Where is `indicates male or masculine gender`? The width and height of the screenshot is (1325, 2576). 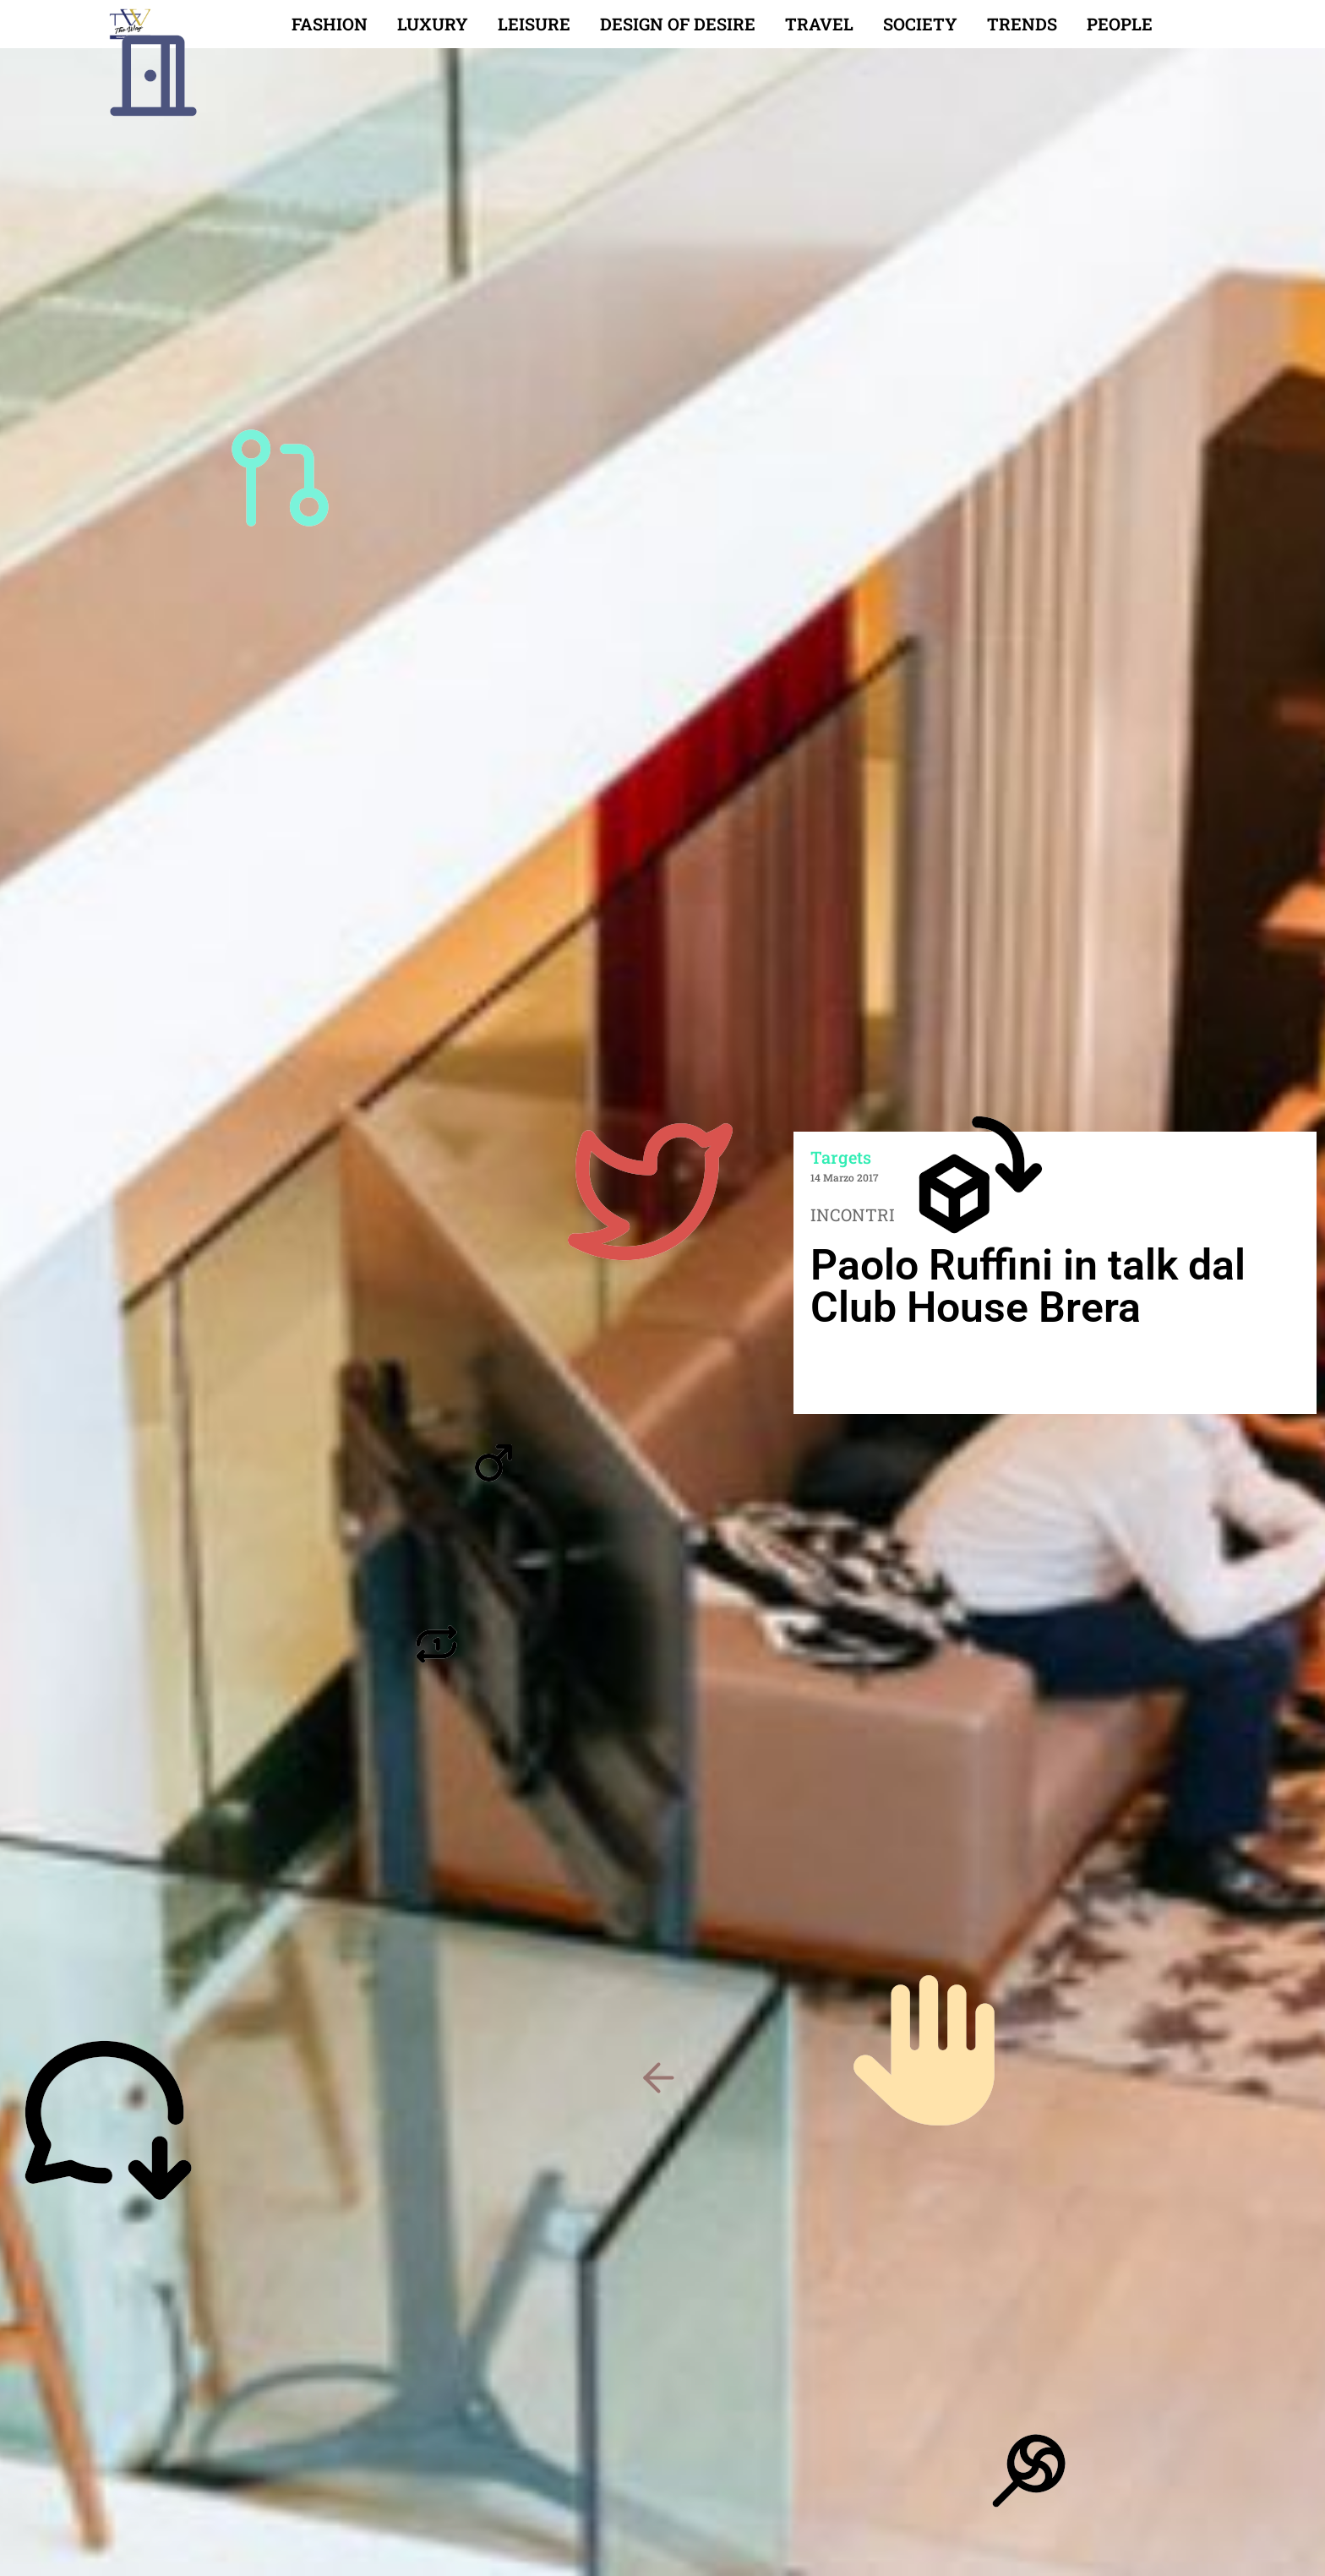 indicates male or masculine gender is located at coordinates (493, 1463).